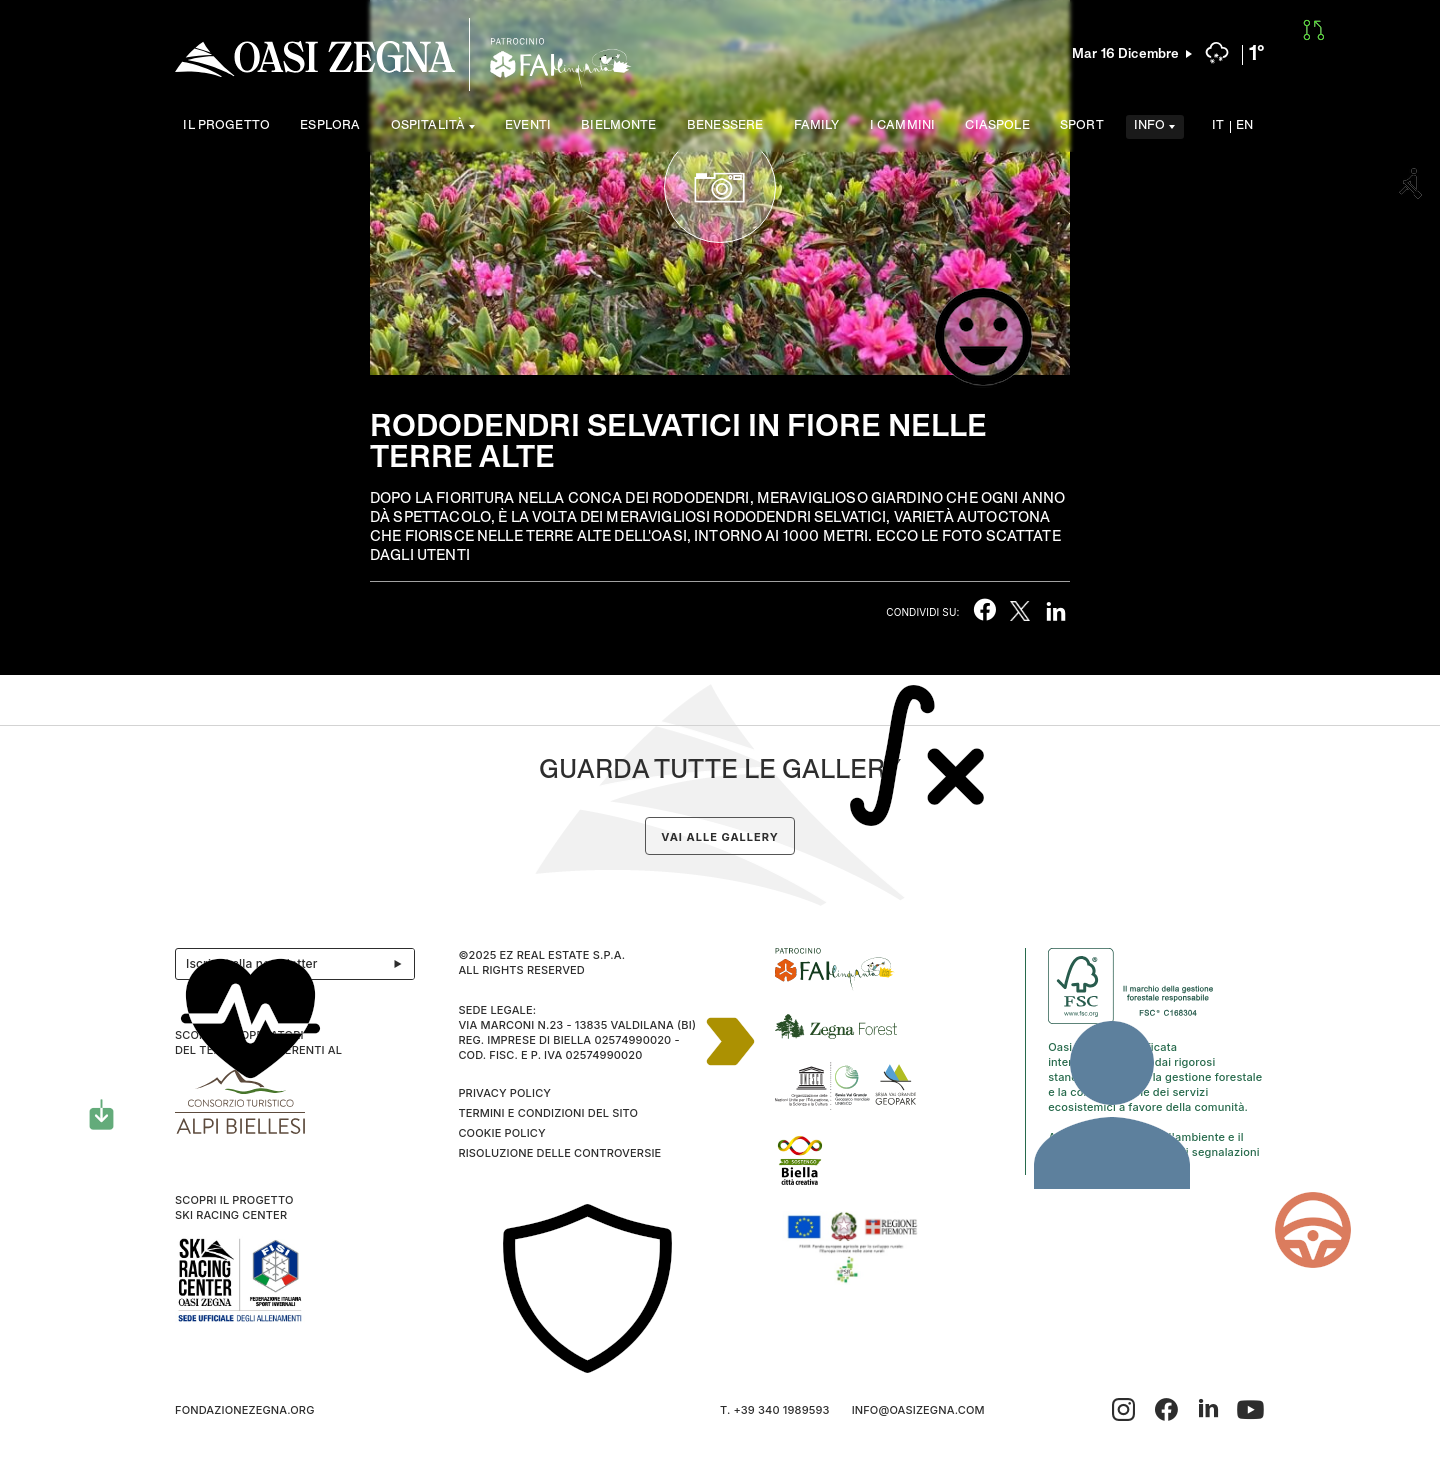 This screenshot has height=1480, width=1440. Describe the element at coordinates (1313, 1230) in the screenshot. I see `access driving or navigation mode` at that location.